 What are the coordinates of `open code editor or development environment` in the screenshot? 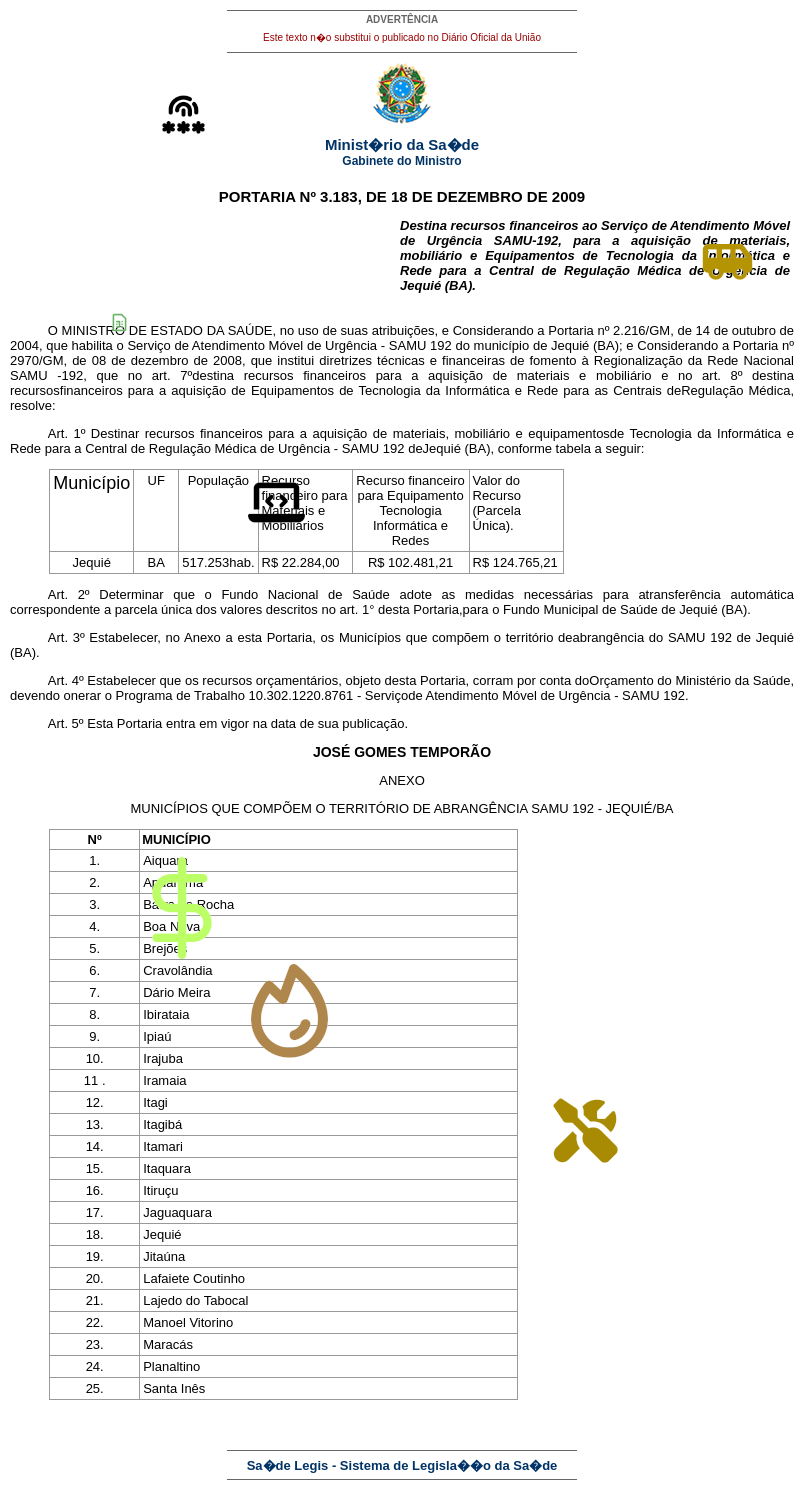 It's located at (276, 502).